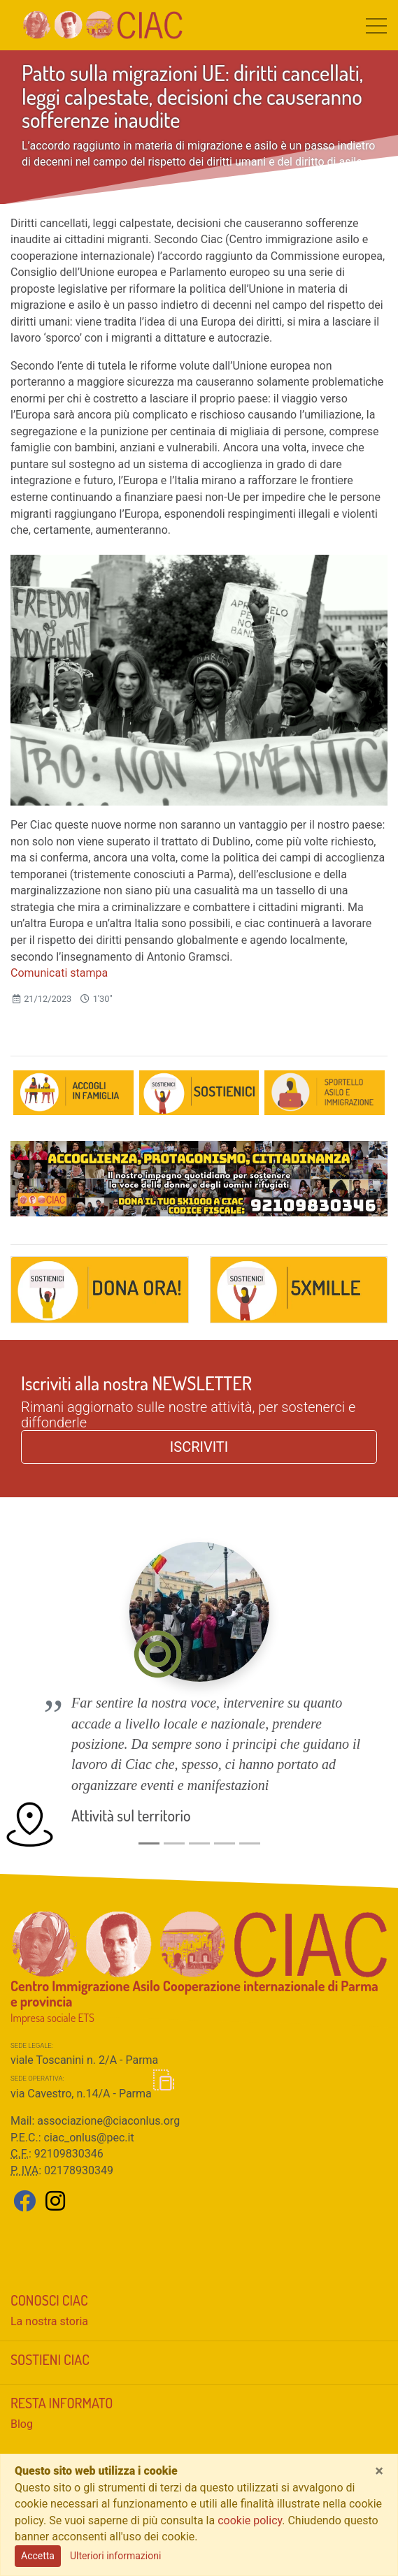  I want to click on create a new notebook from template, so click(164, 2080).